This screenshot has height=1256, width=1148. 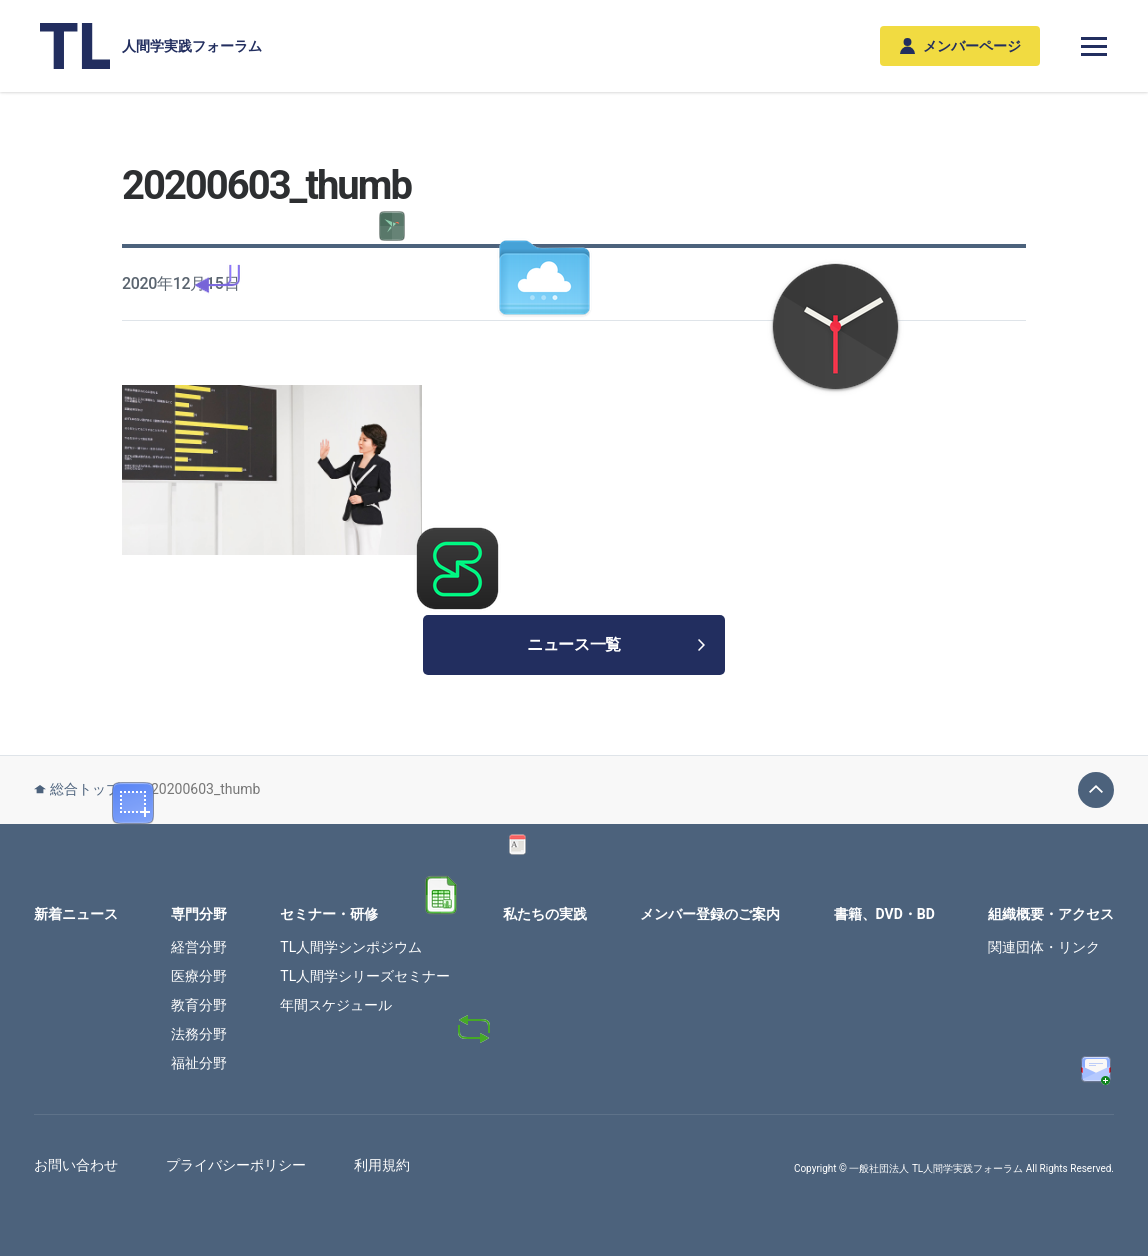 What do you see at coordinates (457, 568) in the screenshot?
I see `open session private messenger app` at bounding box center [457, 568].